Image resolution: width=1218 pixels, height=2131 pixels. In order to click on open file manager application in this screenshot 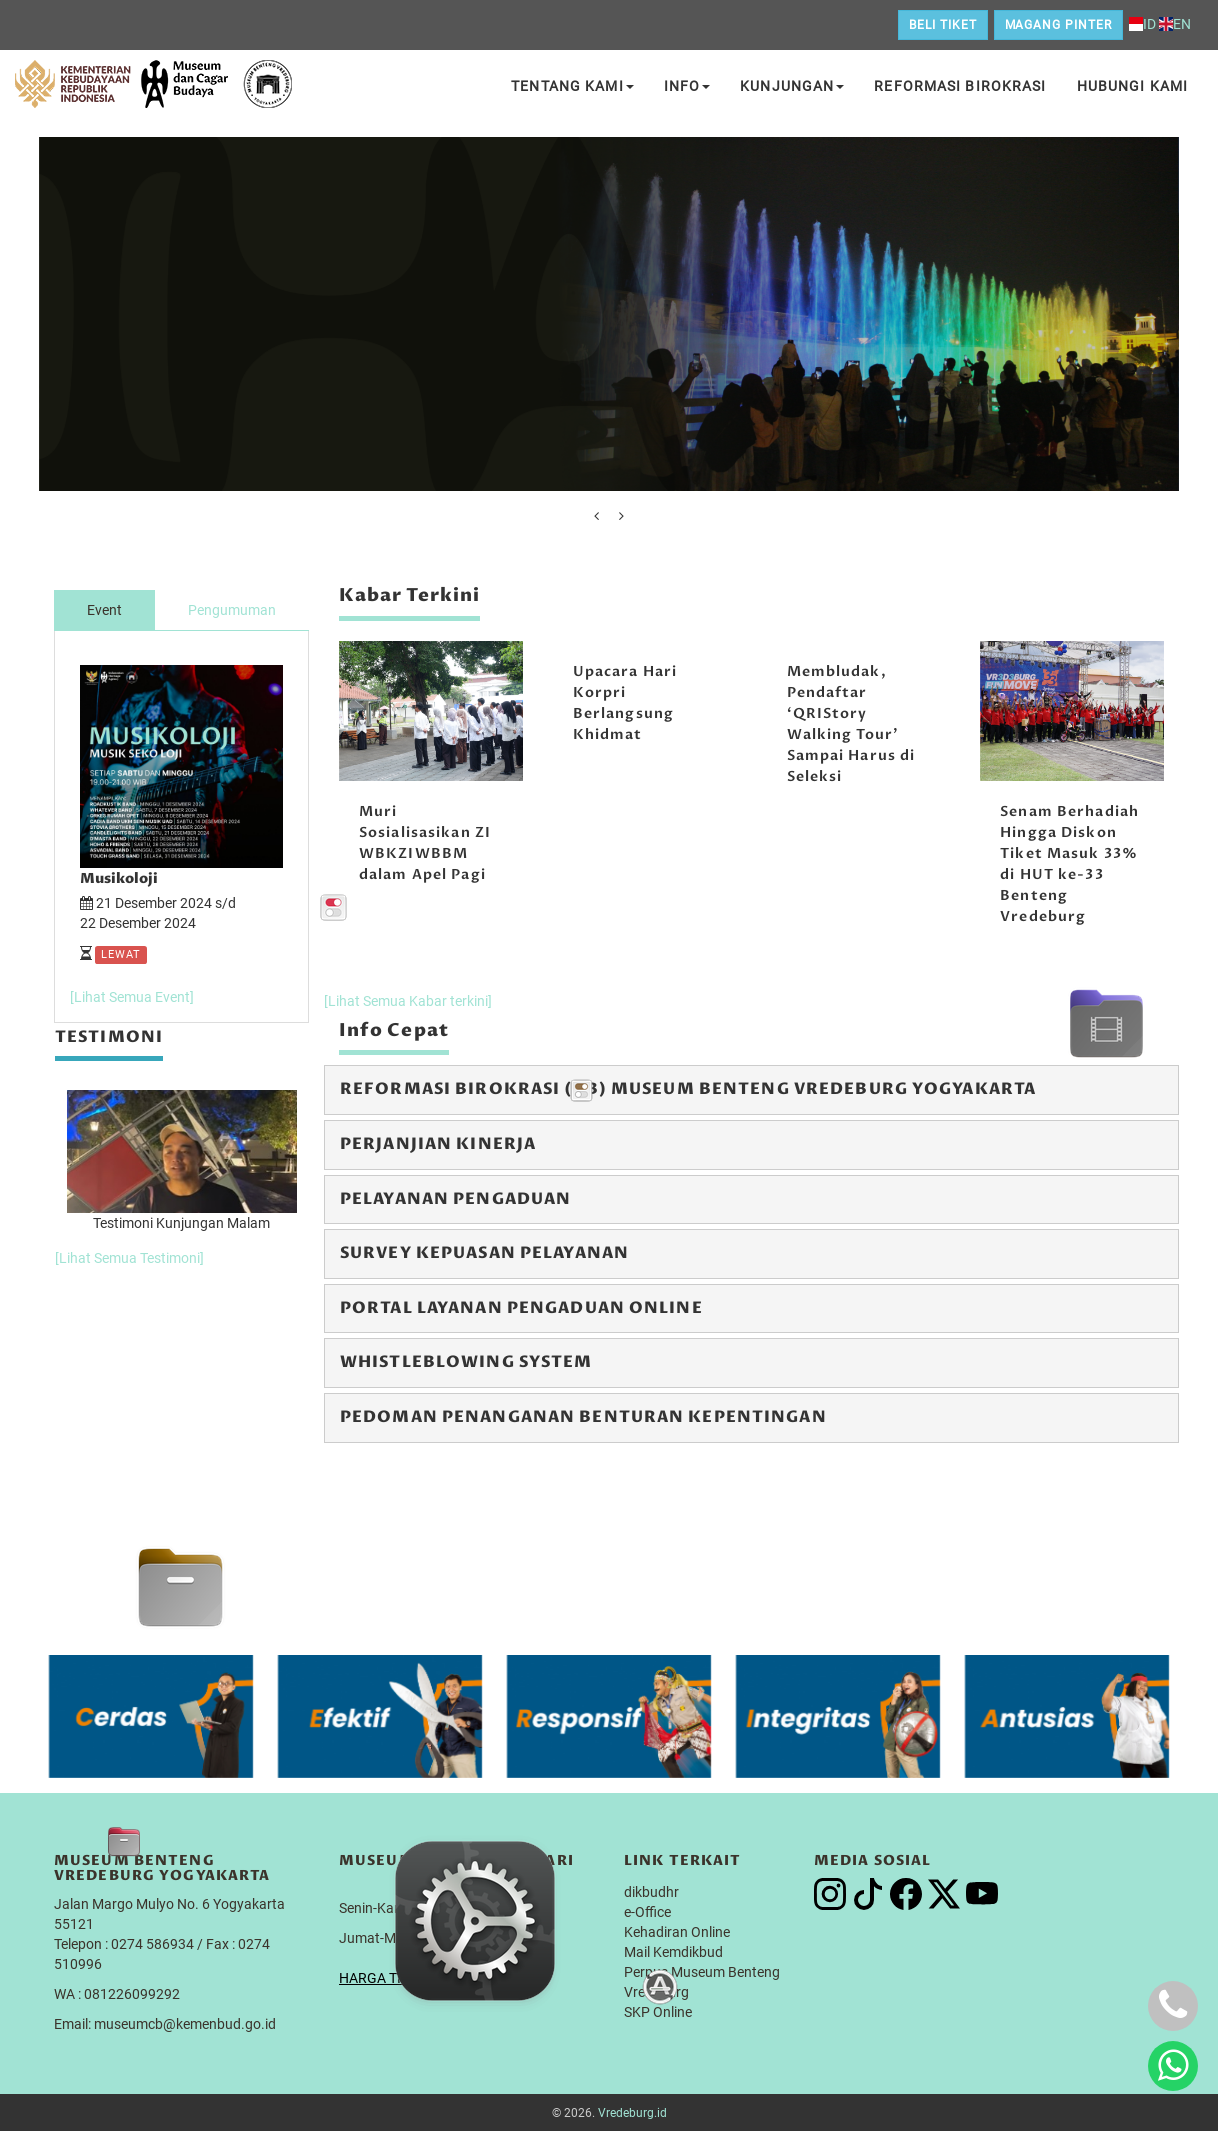, I will do `click(124, 1841)`.